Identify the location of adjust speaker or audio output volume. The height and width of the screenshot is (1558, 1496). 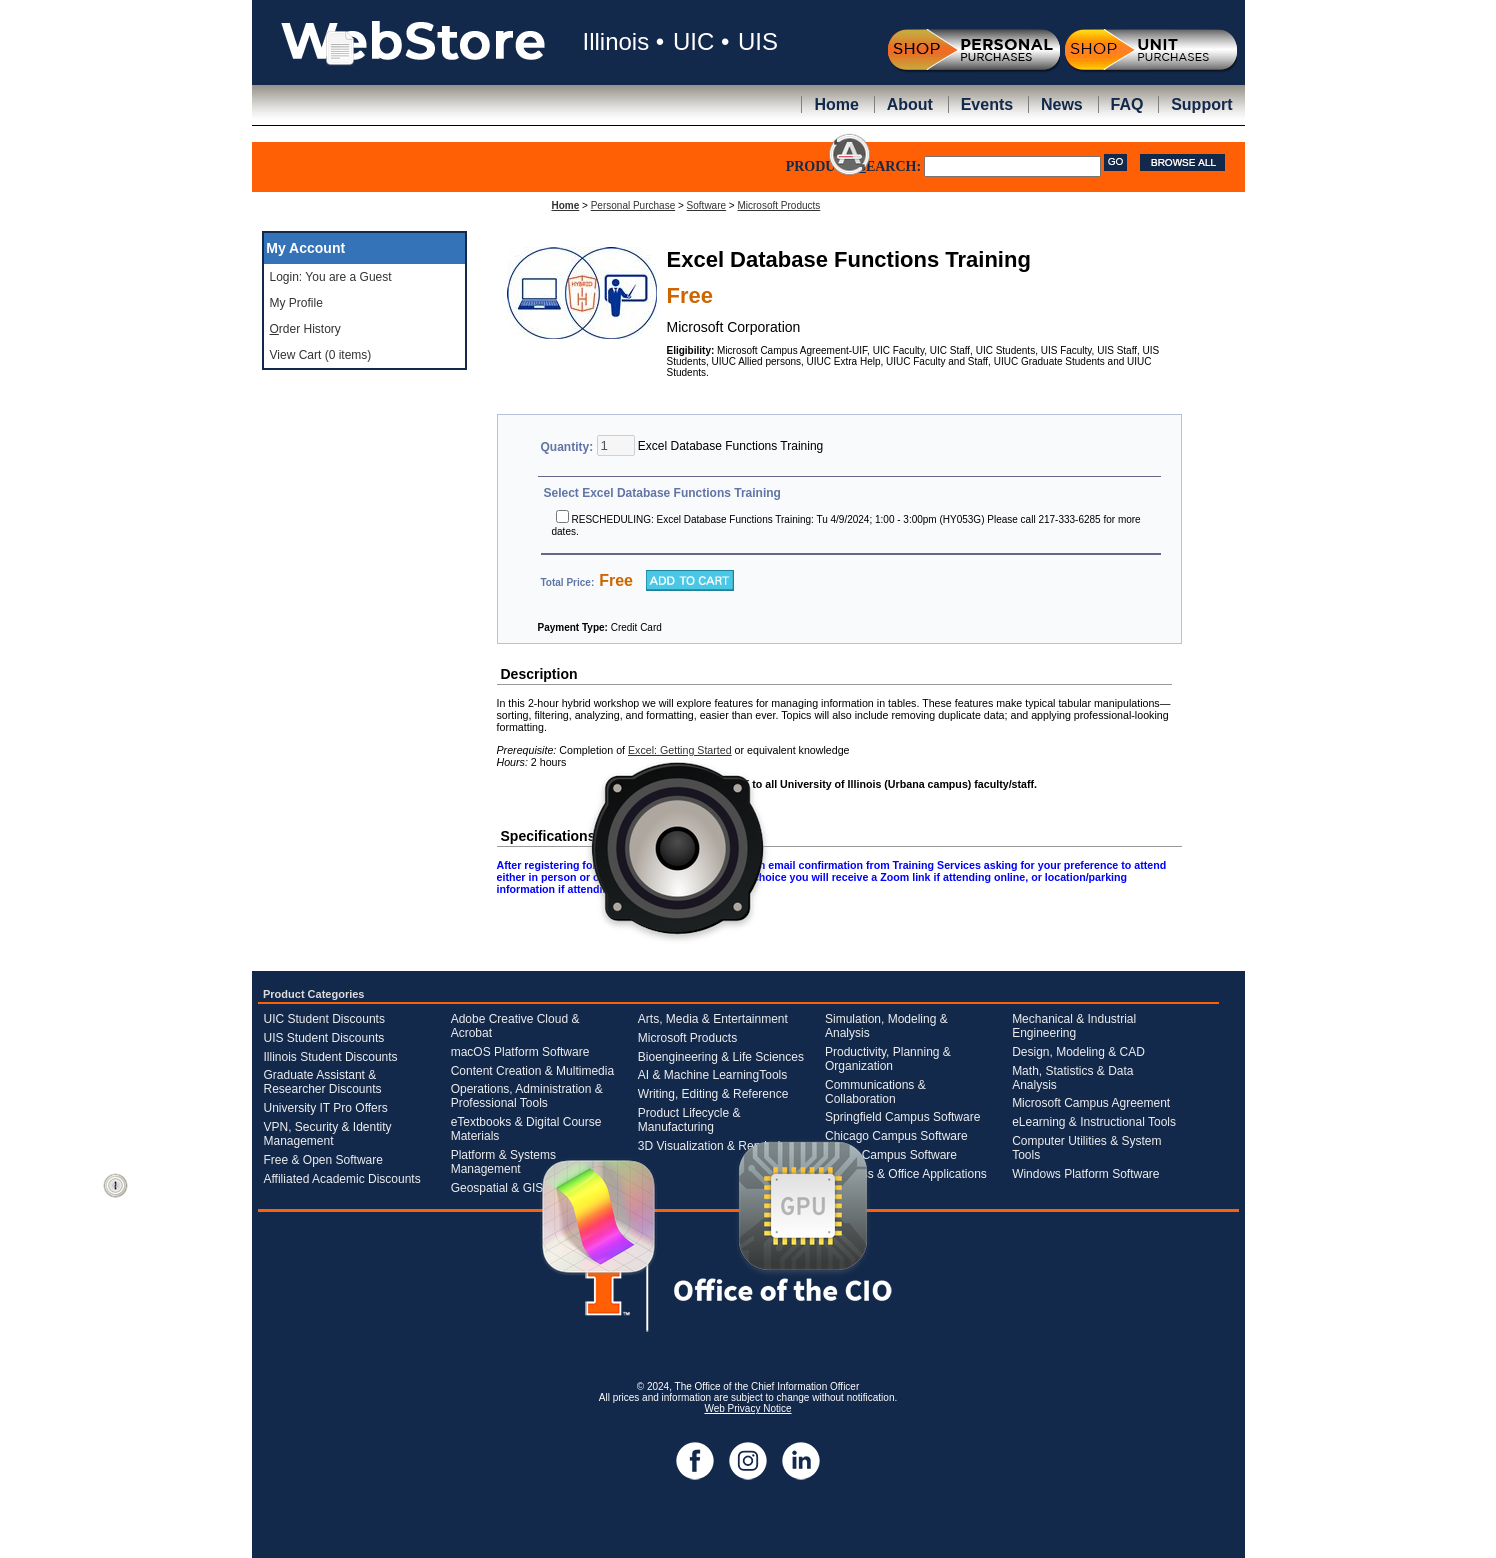
(677, 847).